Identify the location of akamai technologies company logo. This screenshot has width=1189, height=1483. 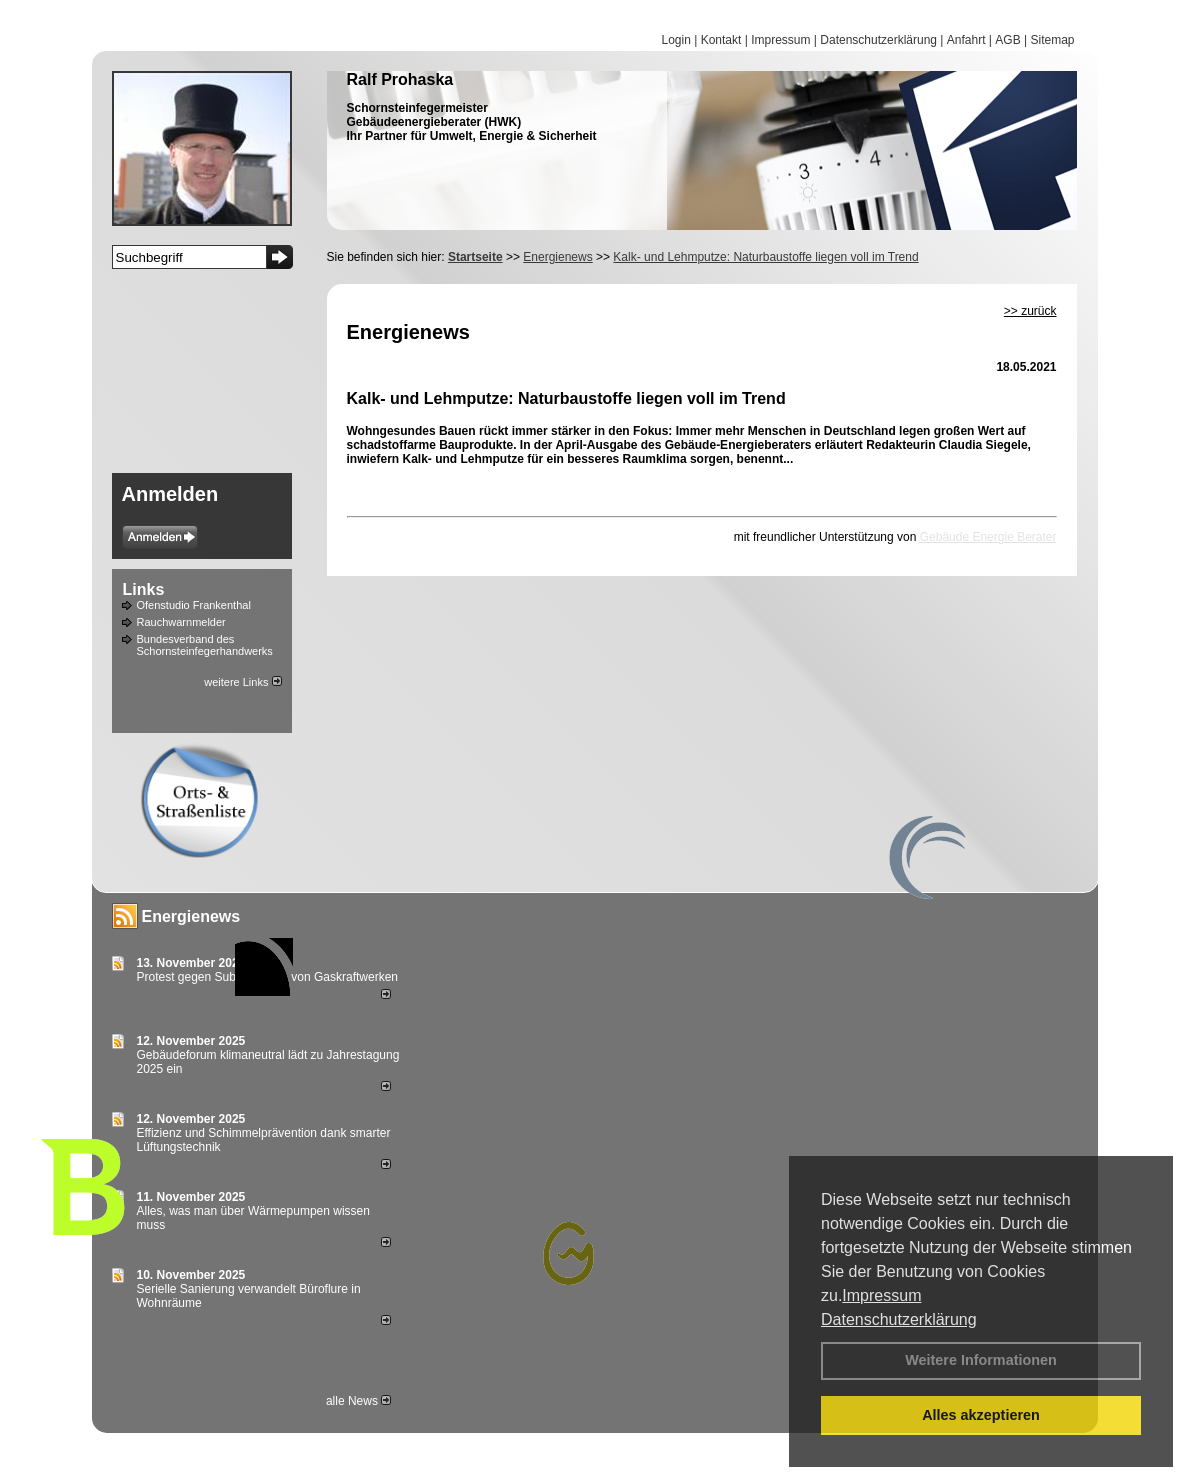
(927, 857).